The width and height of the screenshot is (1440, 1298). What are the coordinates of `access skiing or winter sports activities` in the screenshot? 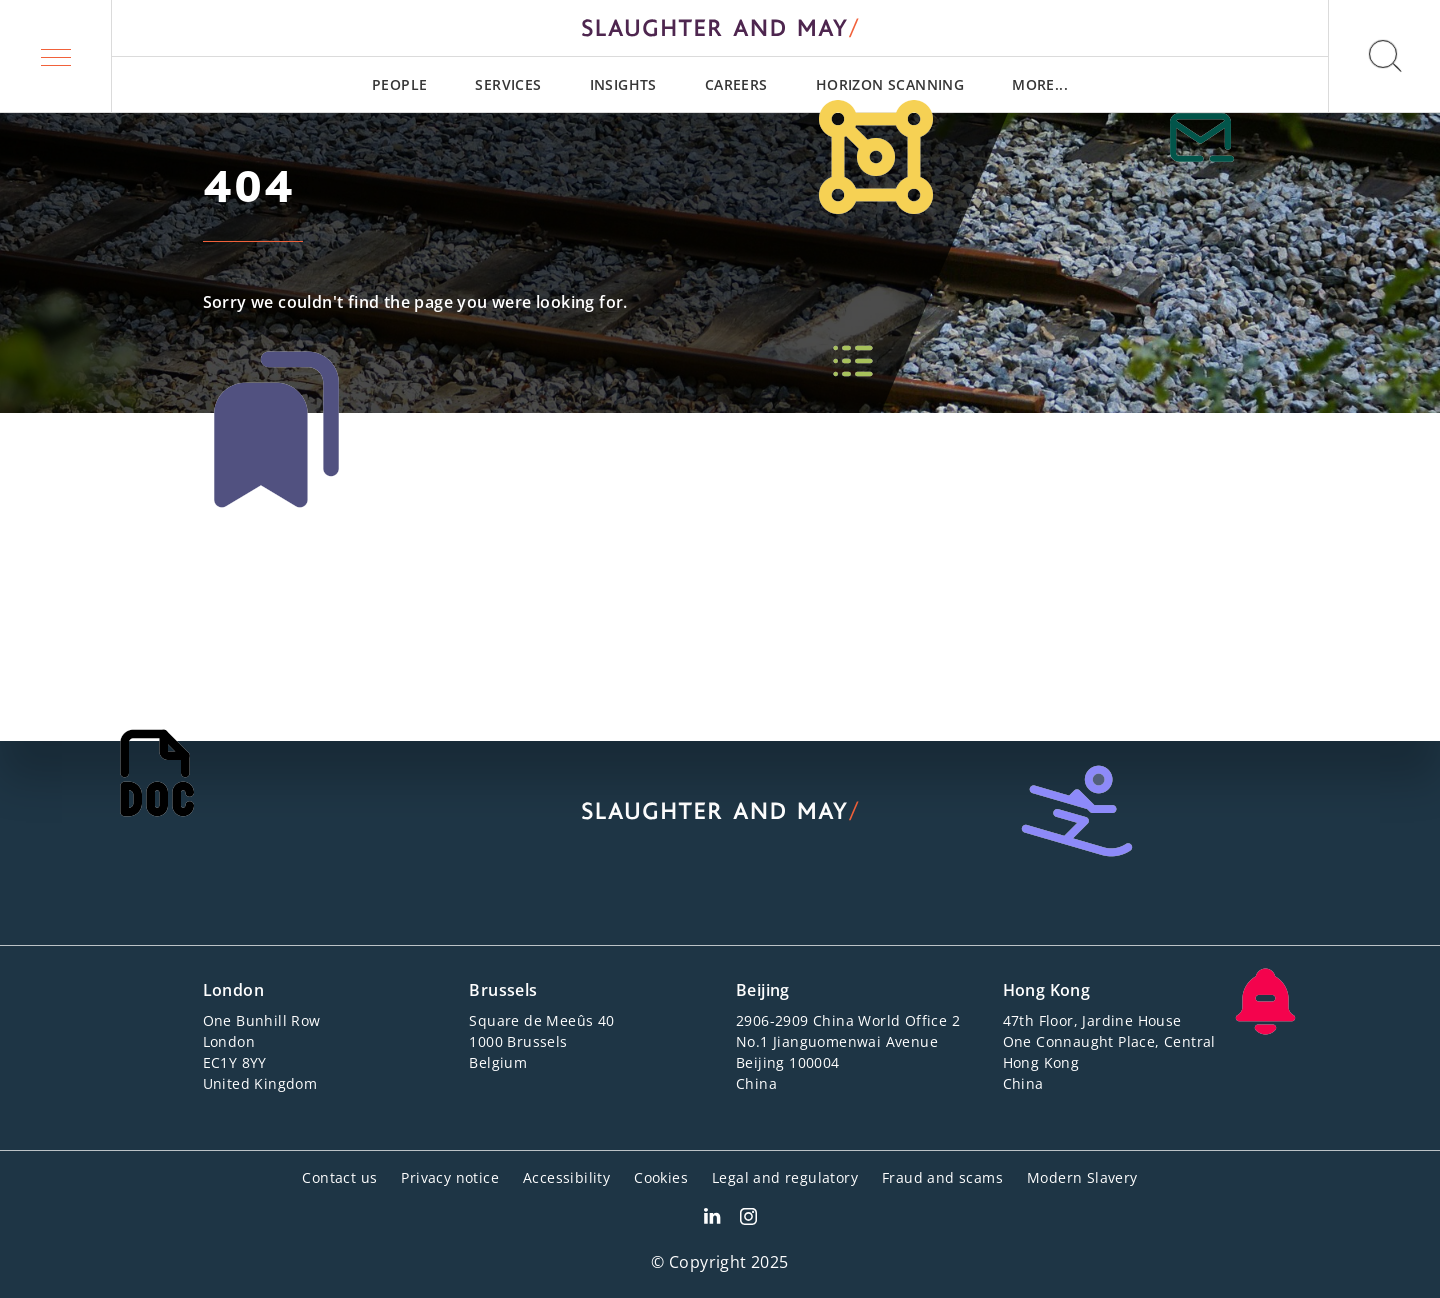 It's located at (1077, 813).